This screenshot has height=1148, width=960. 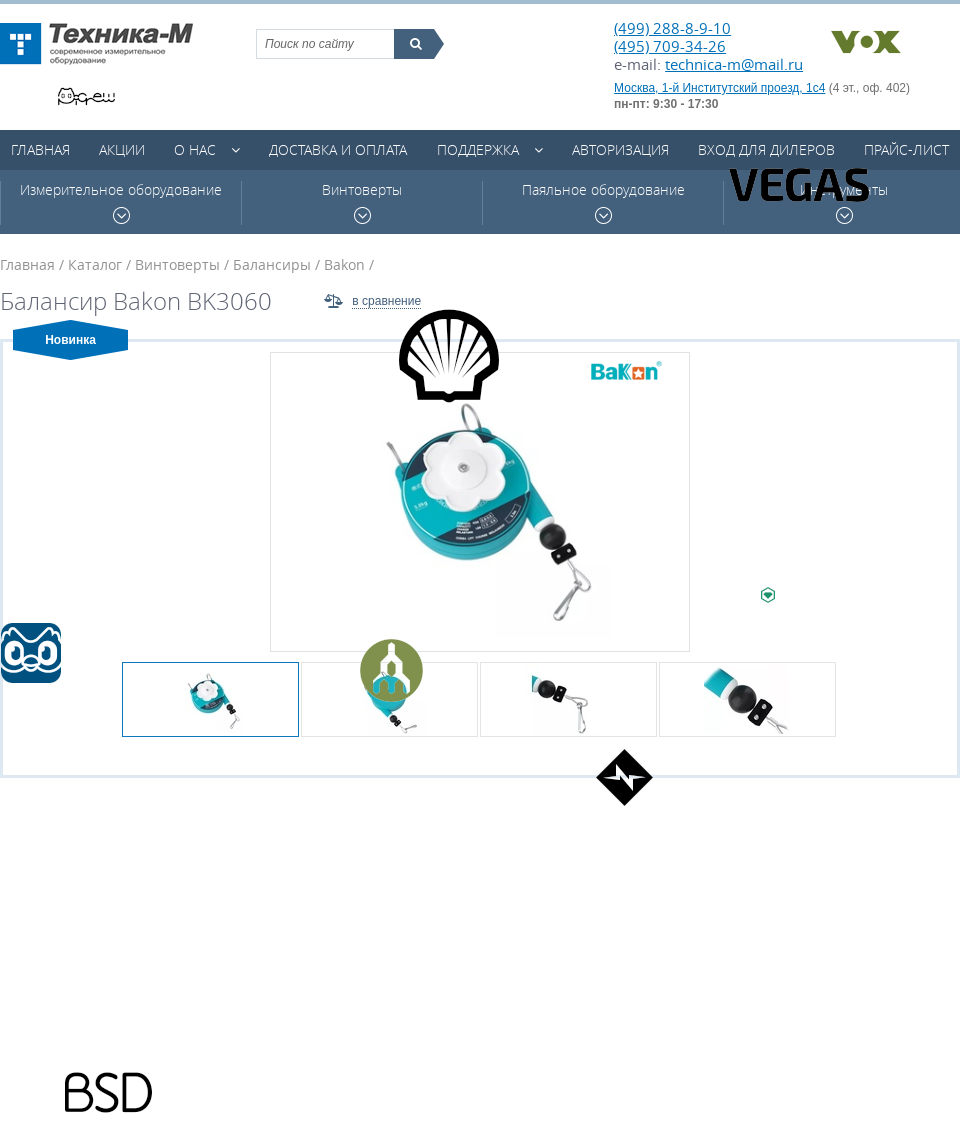 I want to click on visit the RubyGems package repository, so click(x=768, y=595).